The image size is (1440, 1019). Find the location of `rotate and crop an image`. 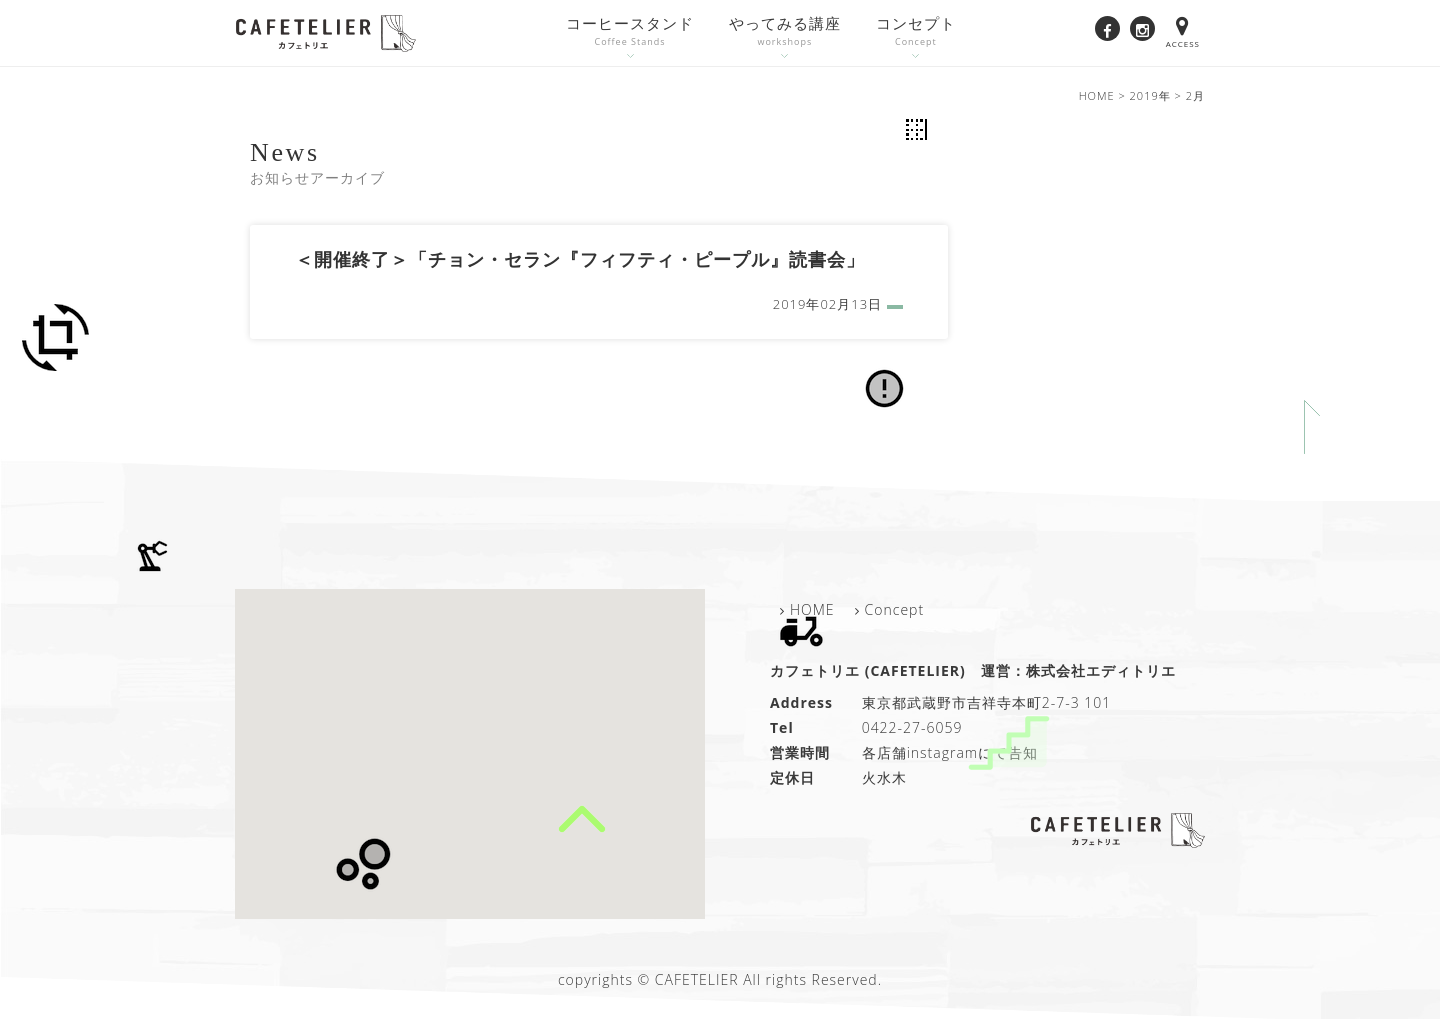

rotate and crop an image is located at coordinates (55, 337).